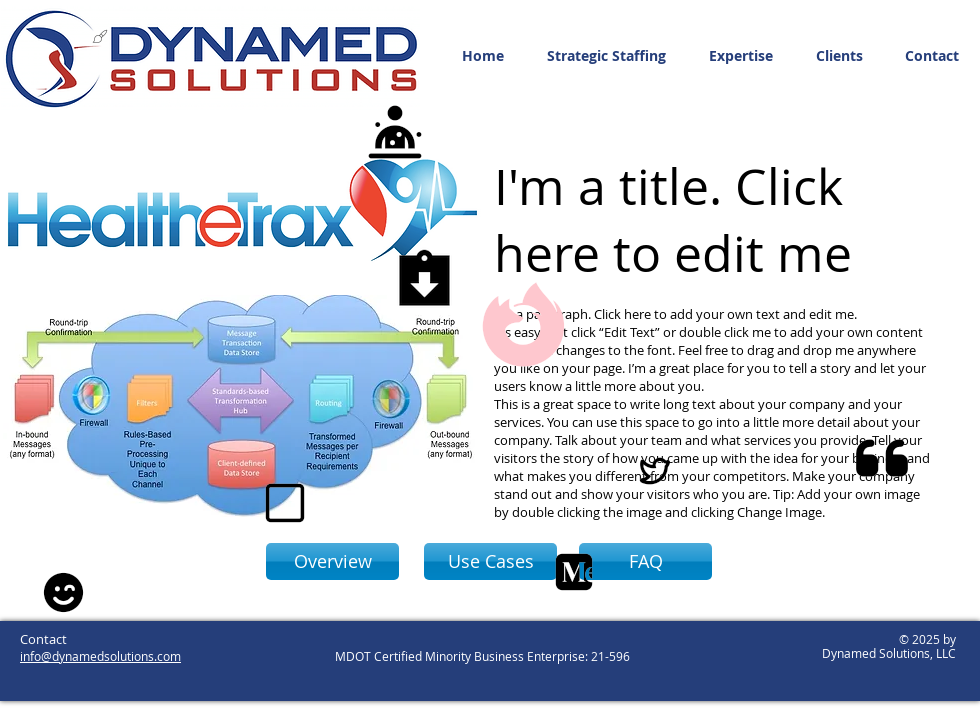 The width and height of the screenshot is (980, 720). I want to click on share to twitter, so click(655, 471).